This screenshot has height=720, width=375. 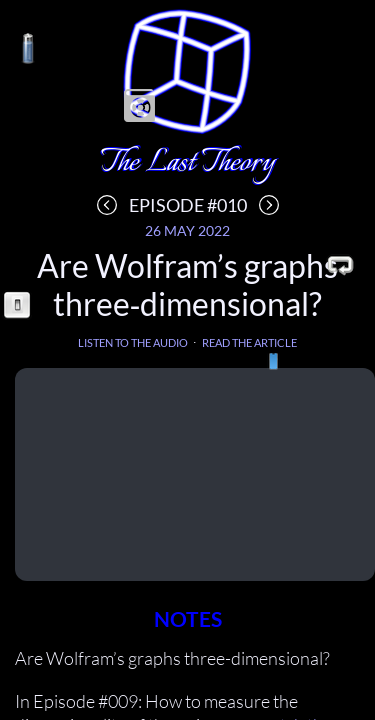 What do you see at coordinates (273, 361) in the screenshot?
I see `iPhone 15 Pro device connected` at bounding box center [273, 361].